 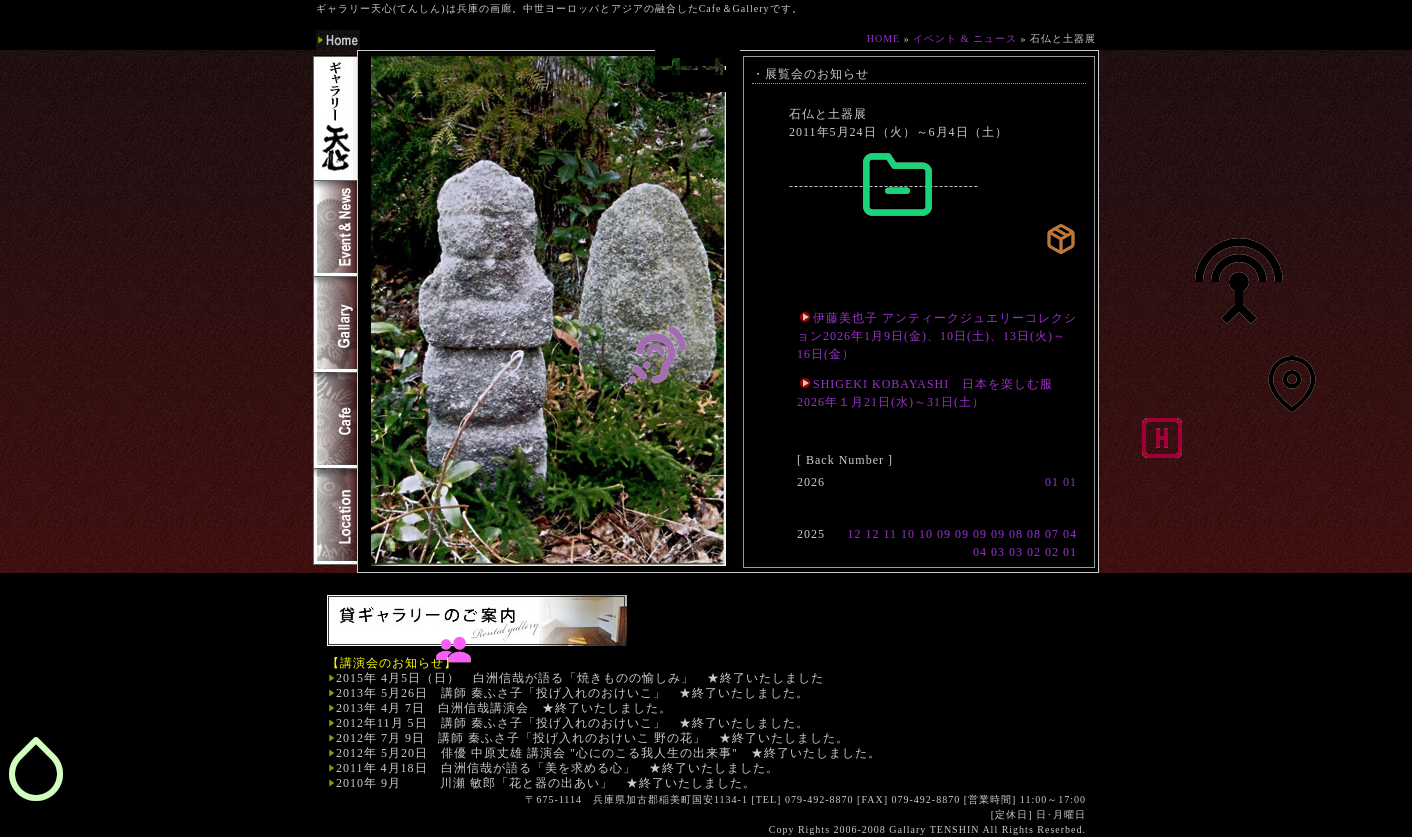 What do you see at coordinates (697, 57) in the screenshot?
I see `access home repair services` at bounding box center [697, 57].